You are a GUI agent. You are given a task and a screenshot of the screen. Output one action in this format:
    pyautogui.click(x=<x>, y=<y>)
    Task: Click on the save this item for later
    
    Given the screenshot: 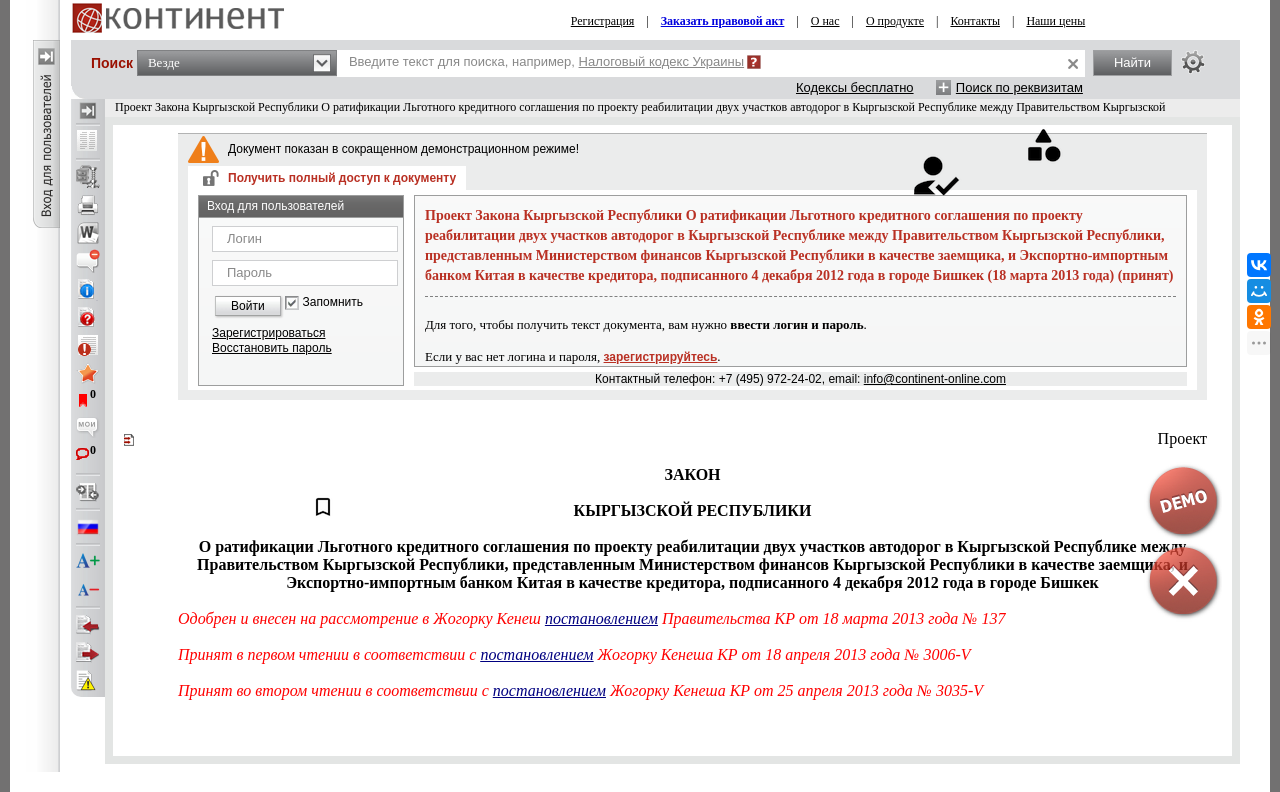 What is the action you would take?
    pyautogui.click(x=323, y=507)
    